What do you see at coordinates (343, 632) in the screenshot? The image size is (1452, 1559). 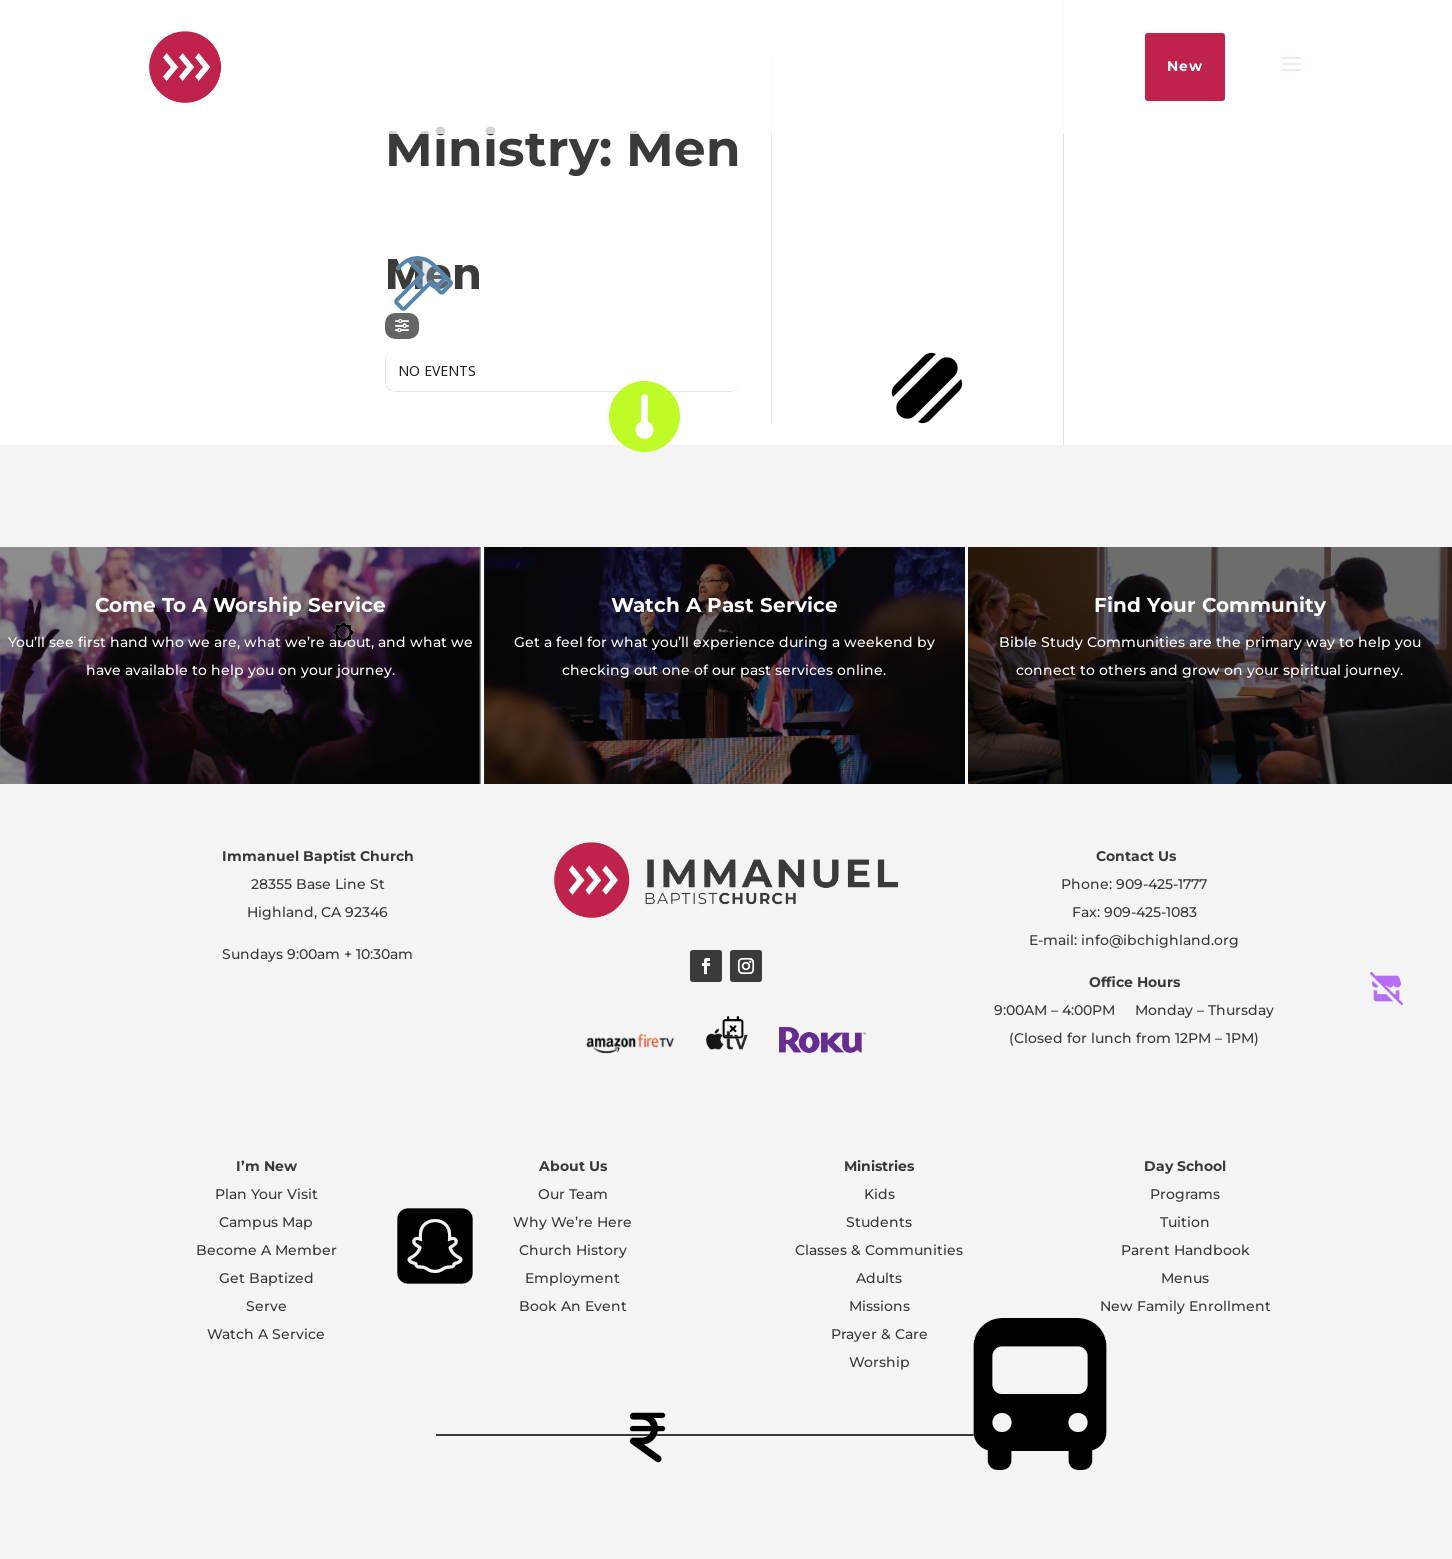 I see `adjust screen brightness settings` at bounding box center [343, 632].